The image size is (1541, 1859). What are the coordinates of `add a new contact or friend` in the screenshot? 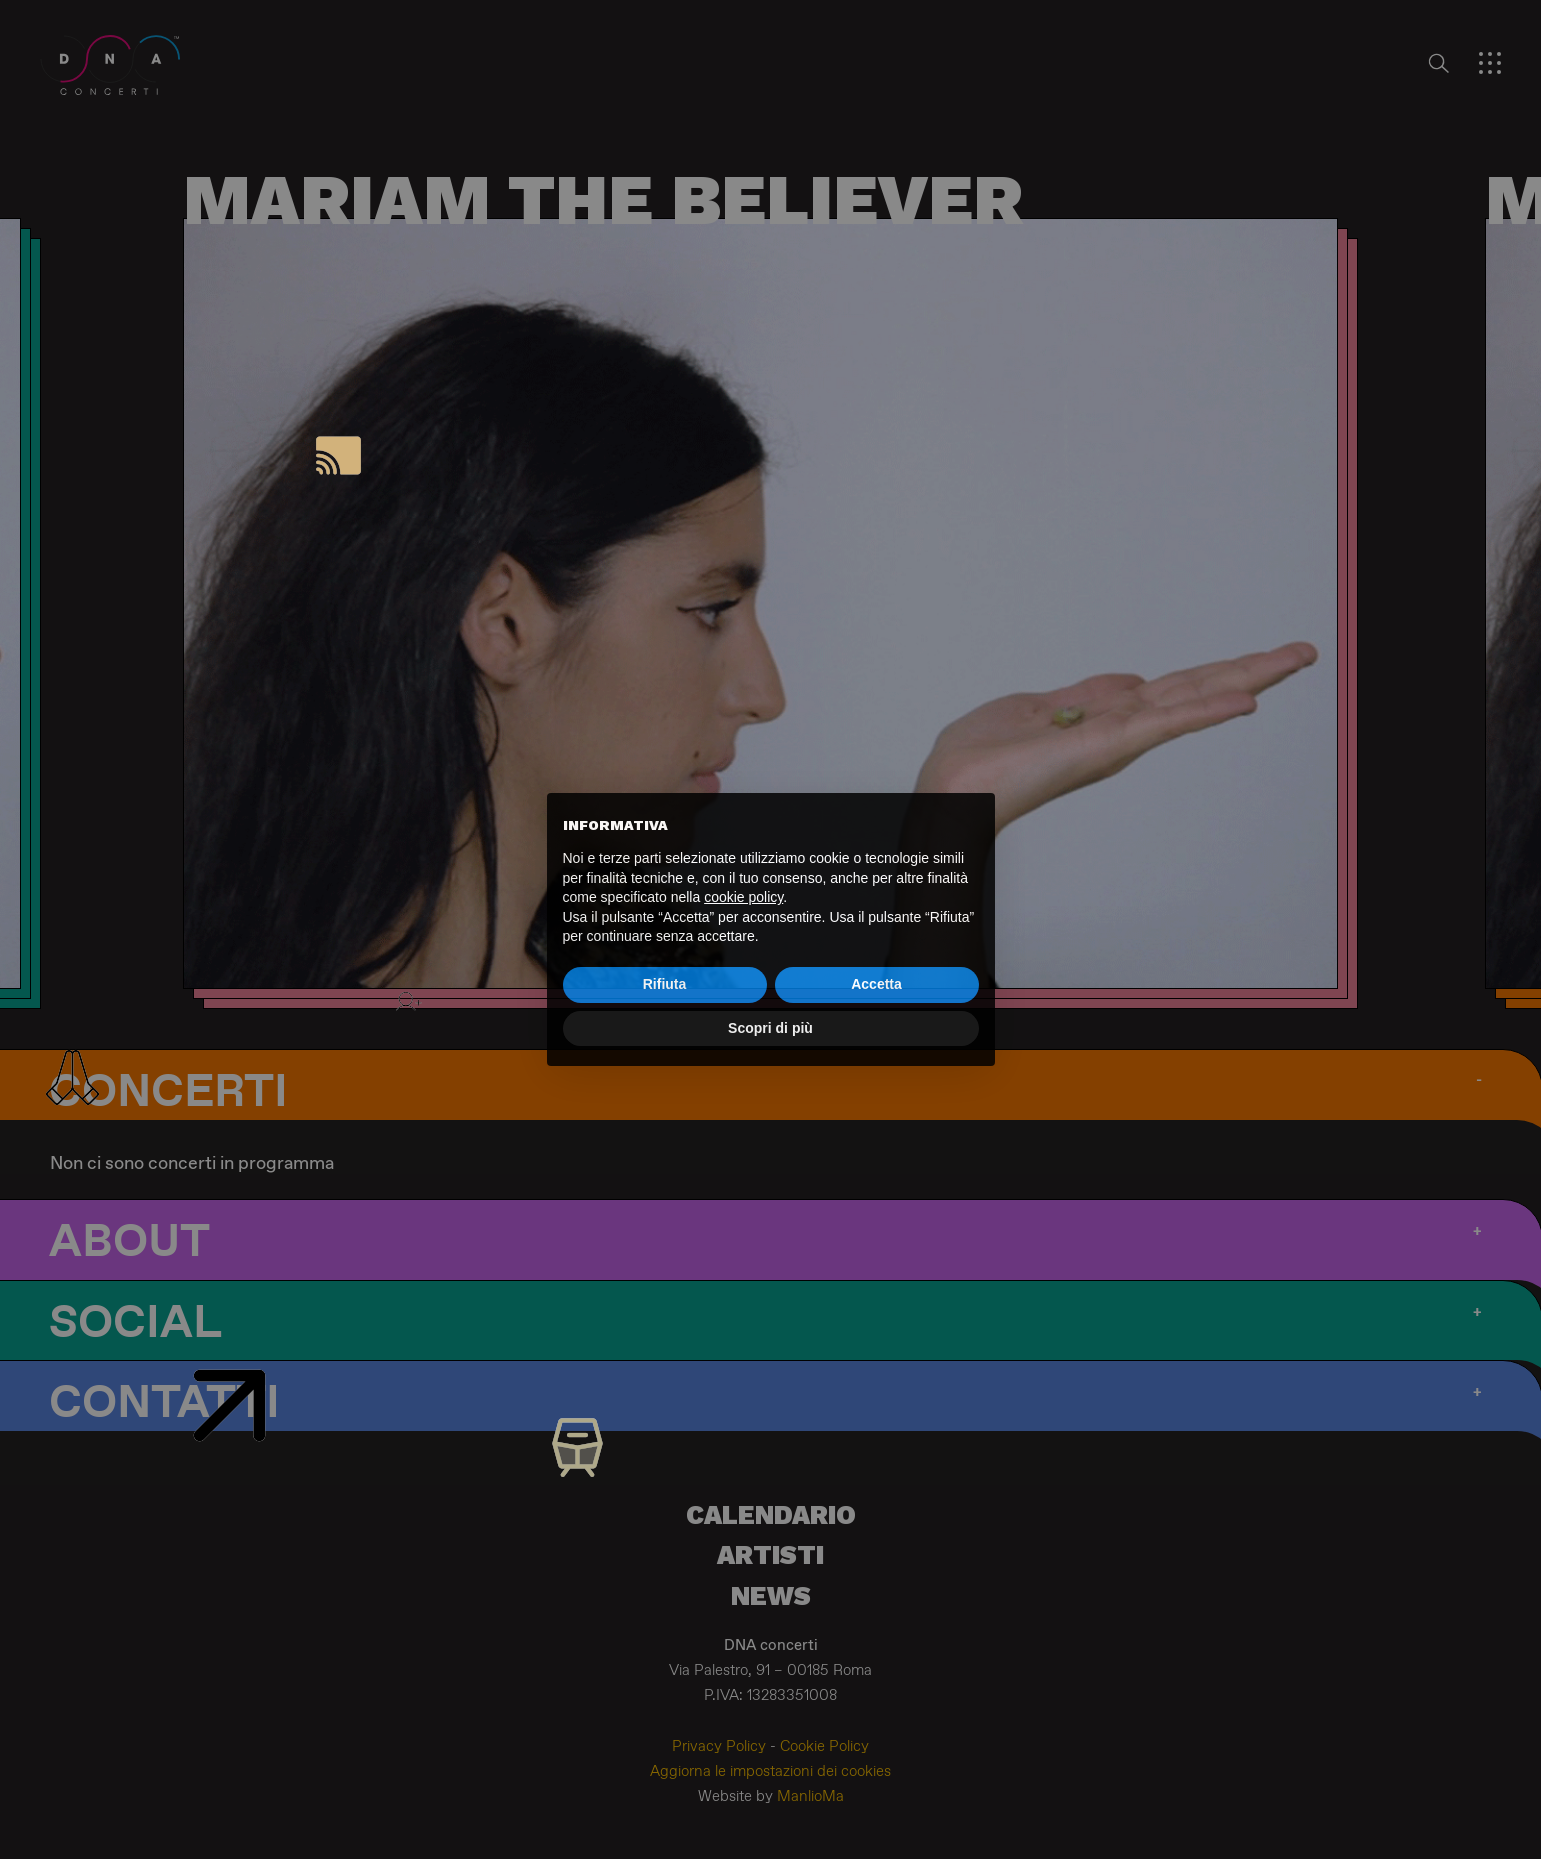 It's located at (408, 1002).